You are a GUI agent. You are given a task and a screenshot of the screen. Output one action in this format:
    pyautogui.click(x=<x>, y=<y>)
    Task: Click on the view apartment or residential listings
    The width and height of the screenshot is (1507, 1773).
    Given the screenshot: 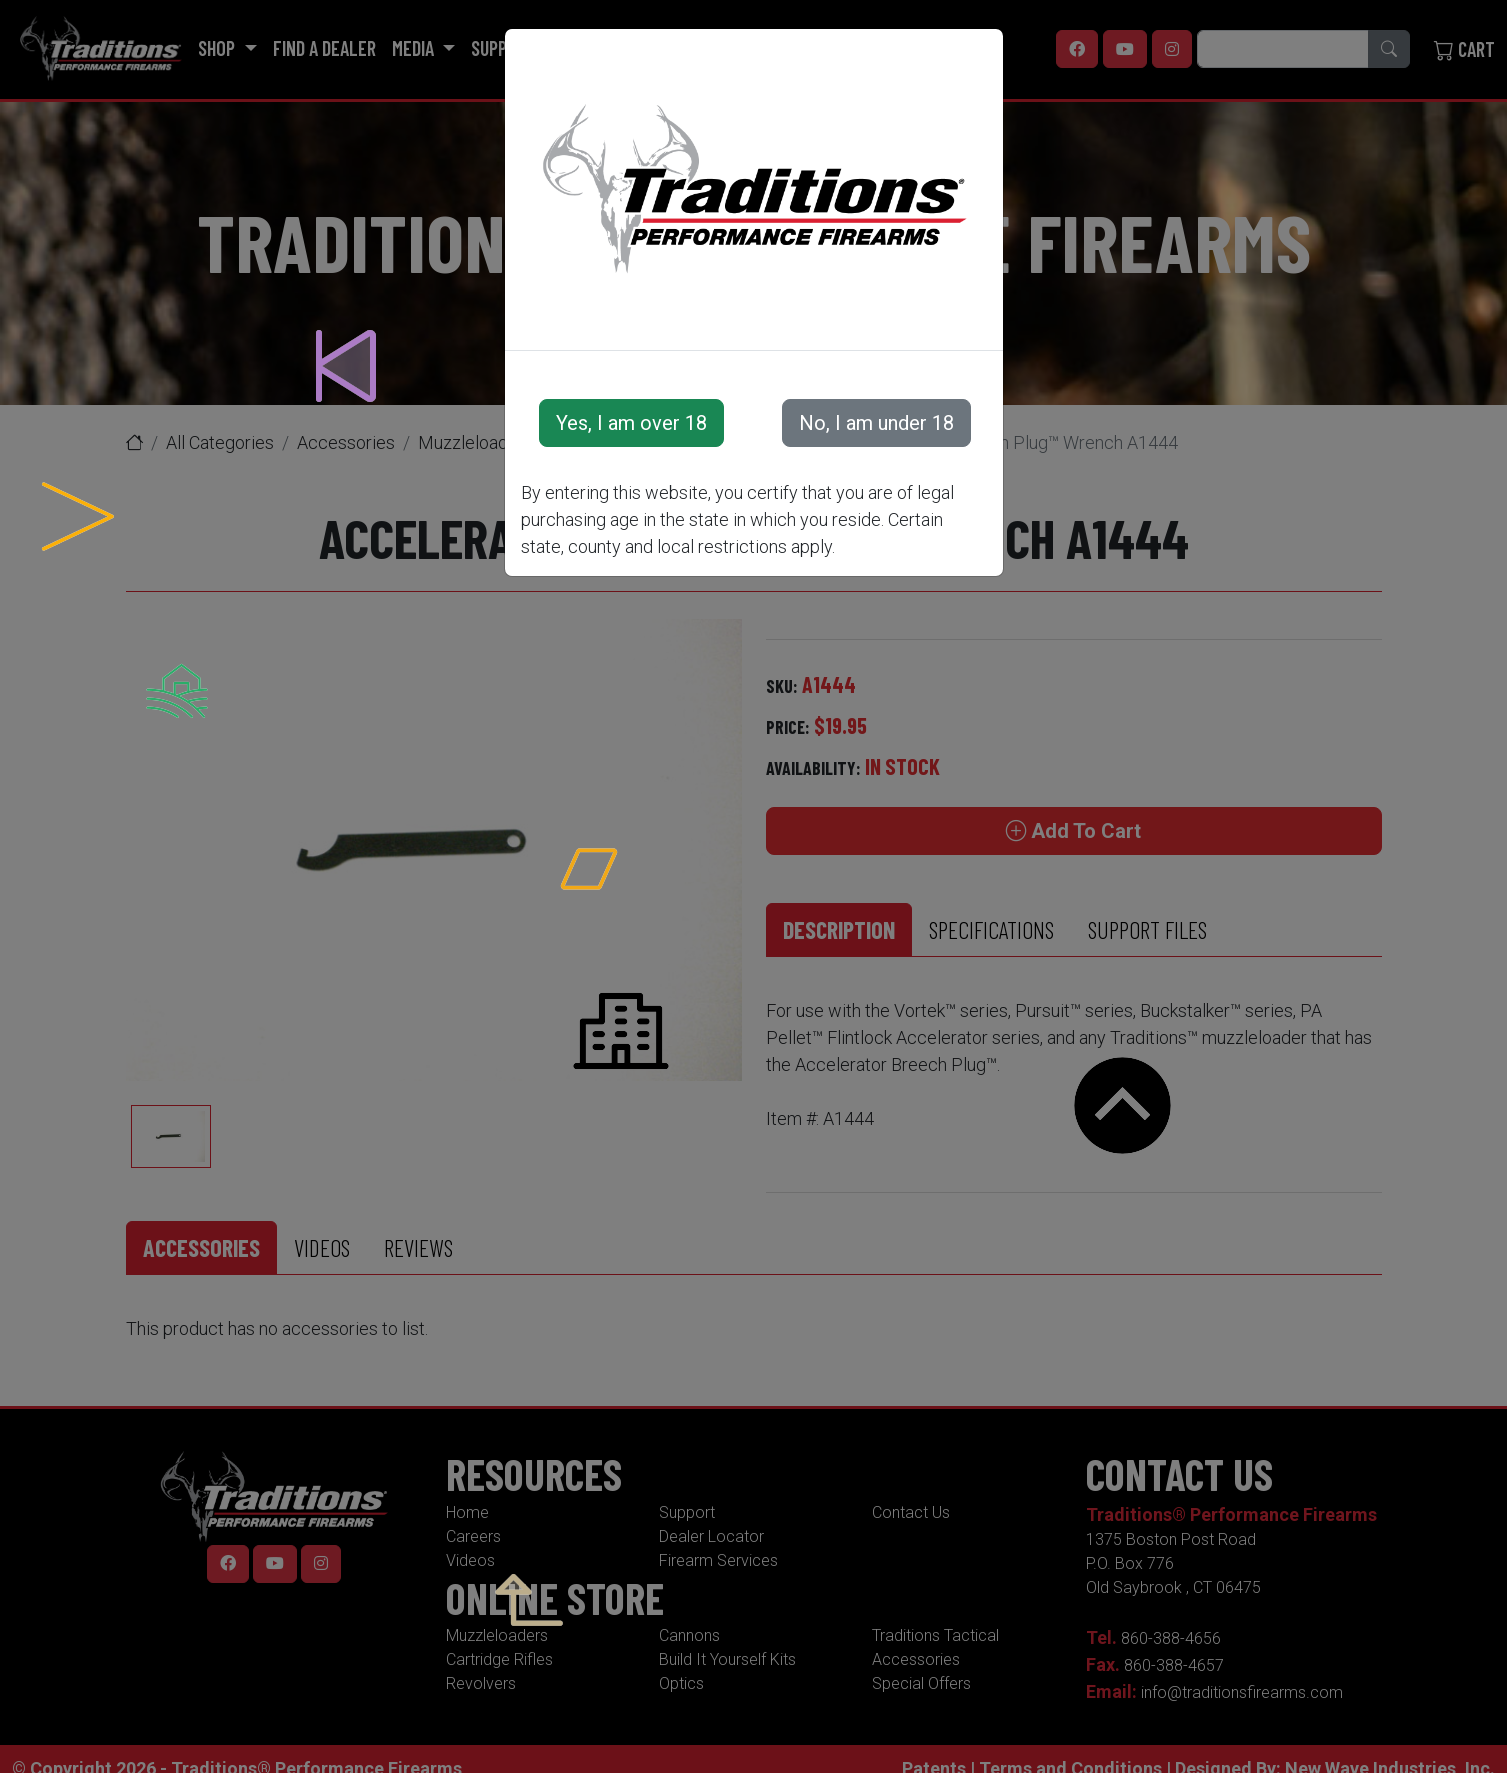 What is the action you would take?
    pyautogui.click(x=621, y=1031)
    